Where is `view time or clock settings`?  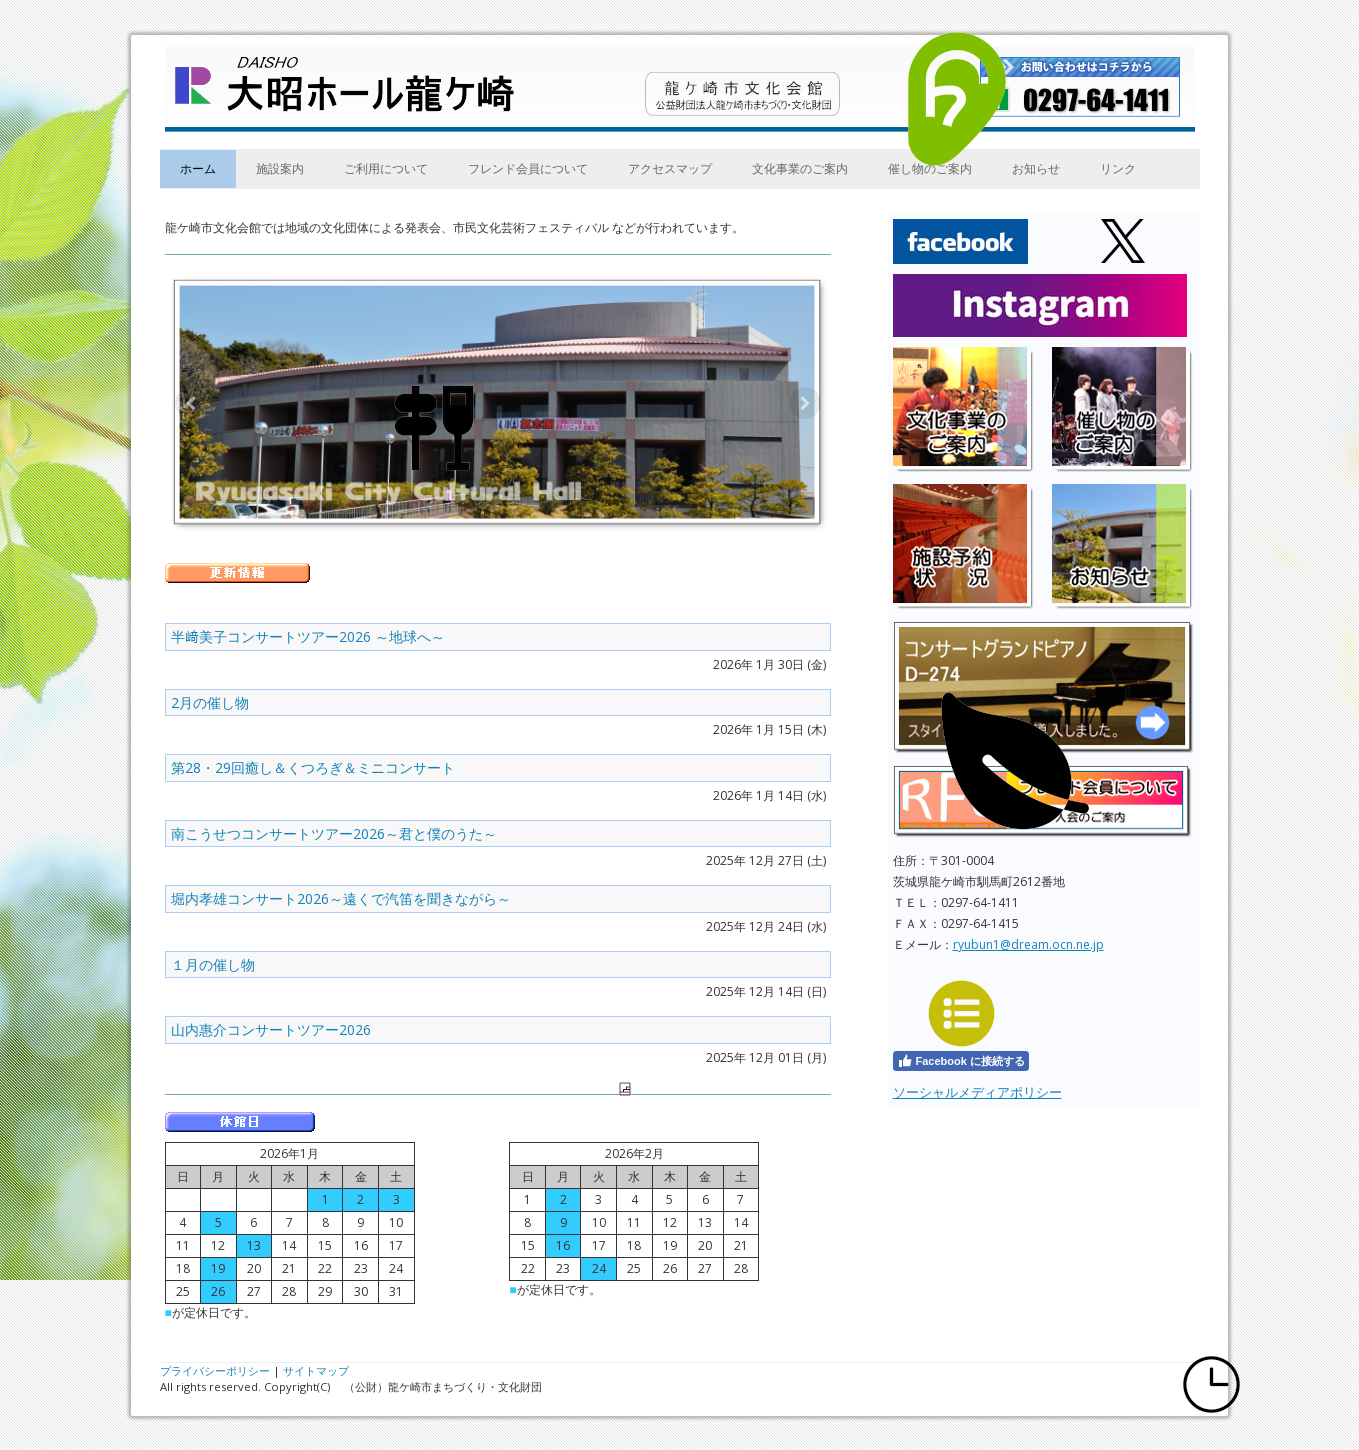
view time or clock settings is located at coordinates (1211, 1384).